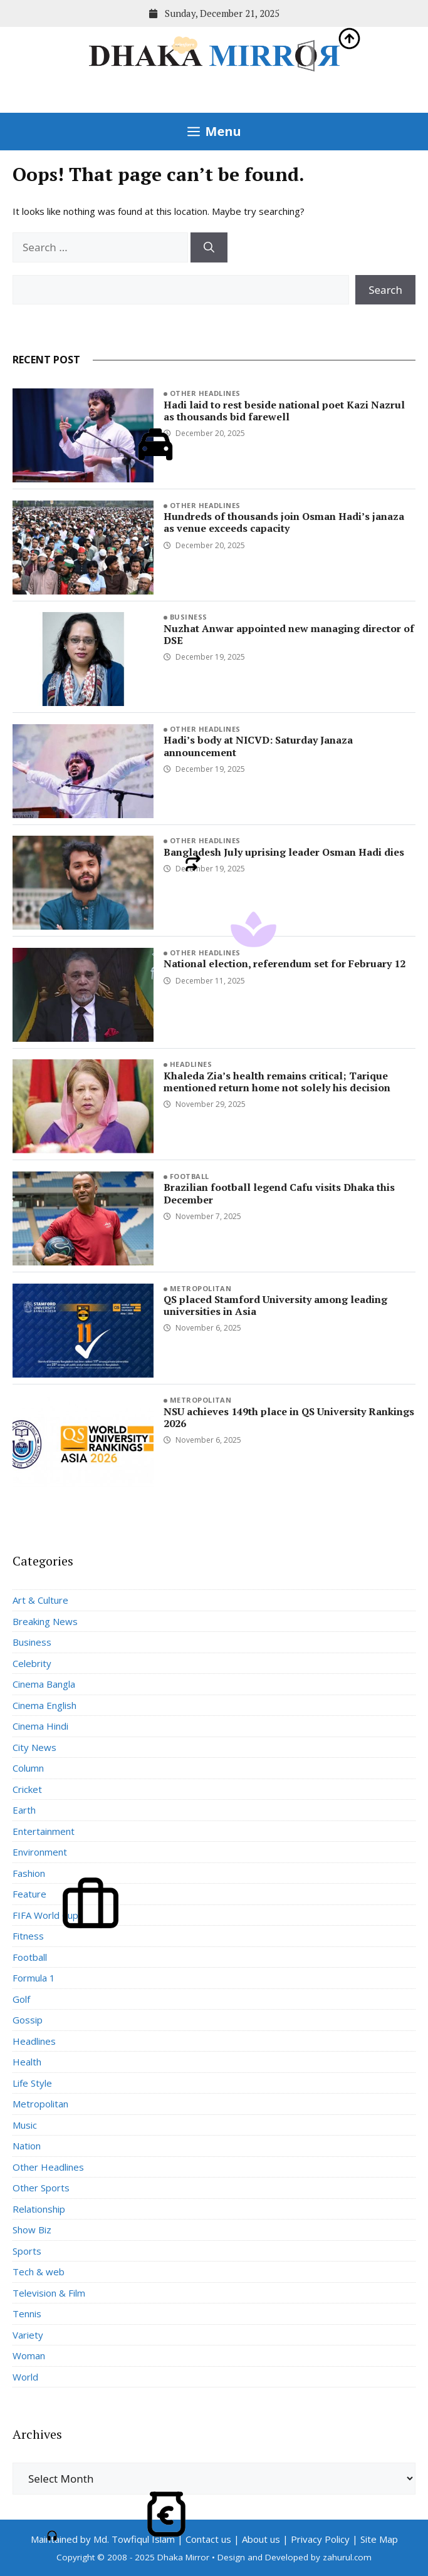 Image resolution: width=428 pixels, height=2576 pixels. What do you see at coordinates (90, 1903) in the screenshot?
I see `access work or business documents` at bounding box center [90, 1903].